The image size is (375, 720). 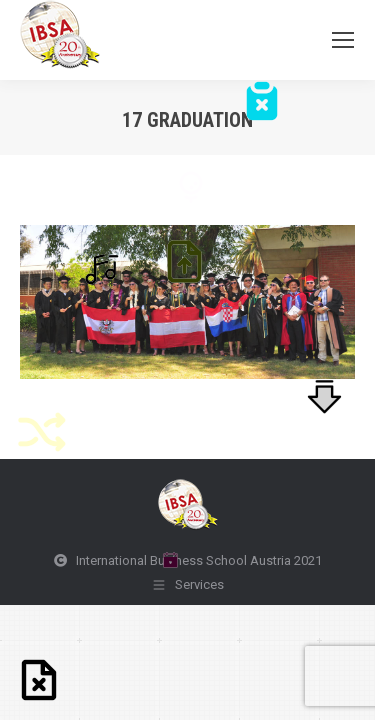 I want to click on upload a file from your device, so click(x=184, y=261).